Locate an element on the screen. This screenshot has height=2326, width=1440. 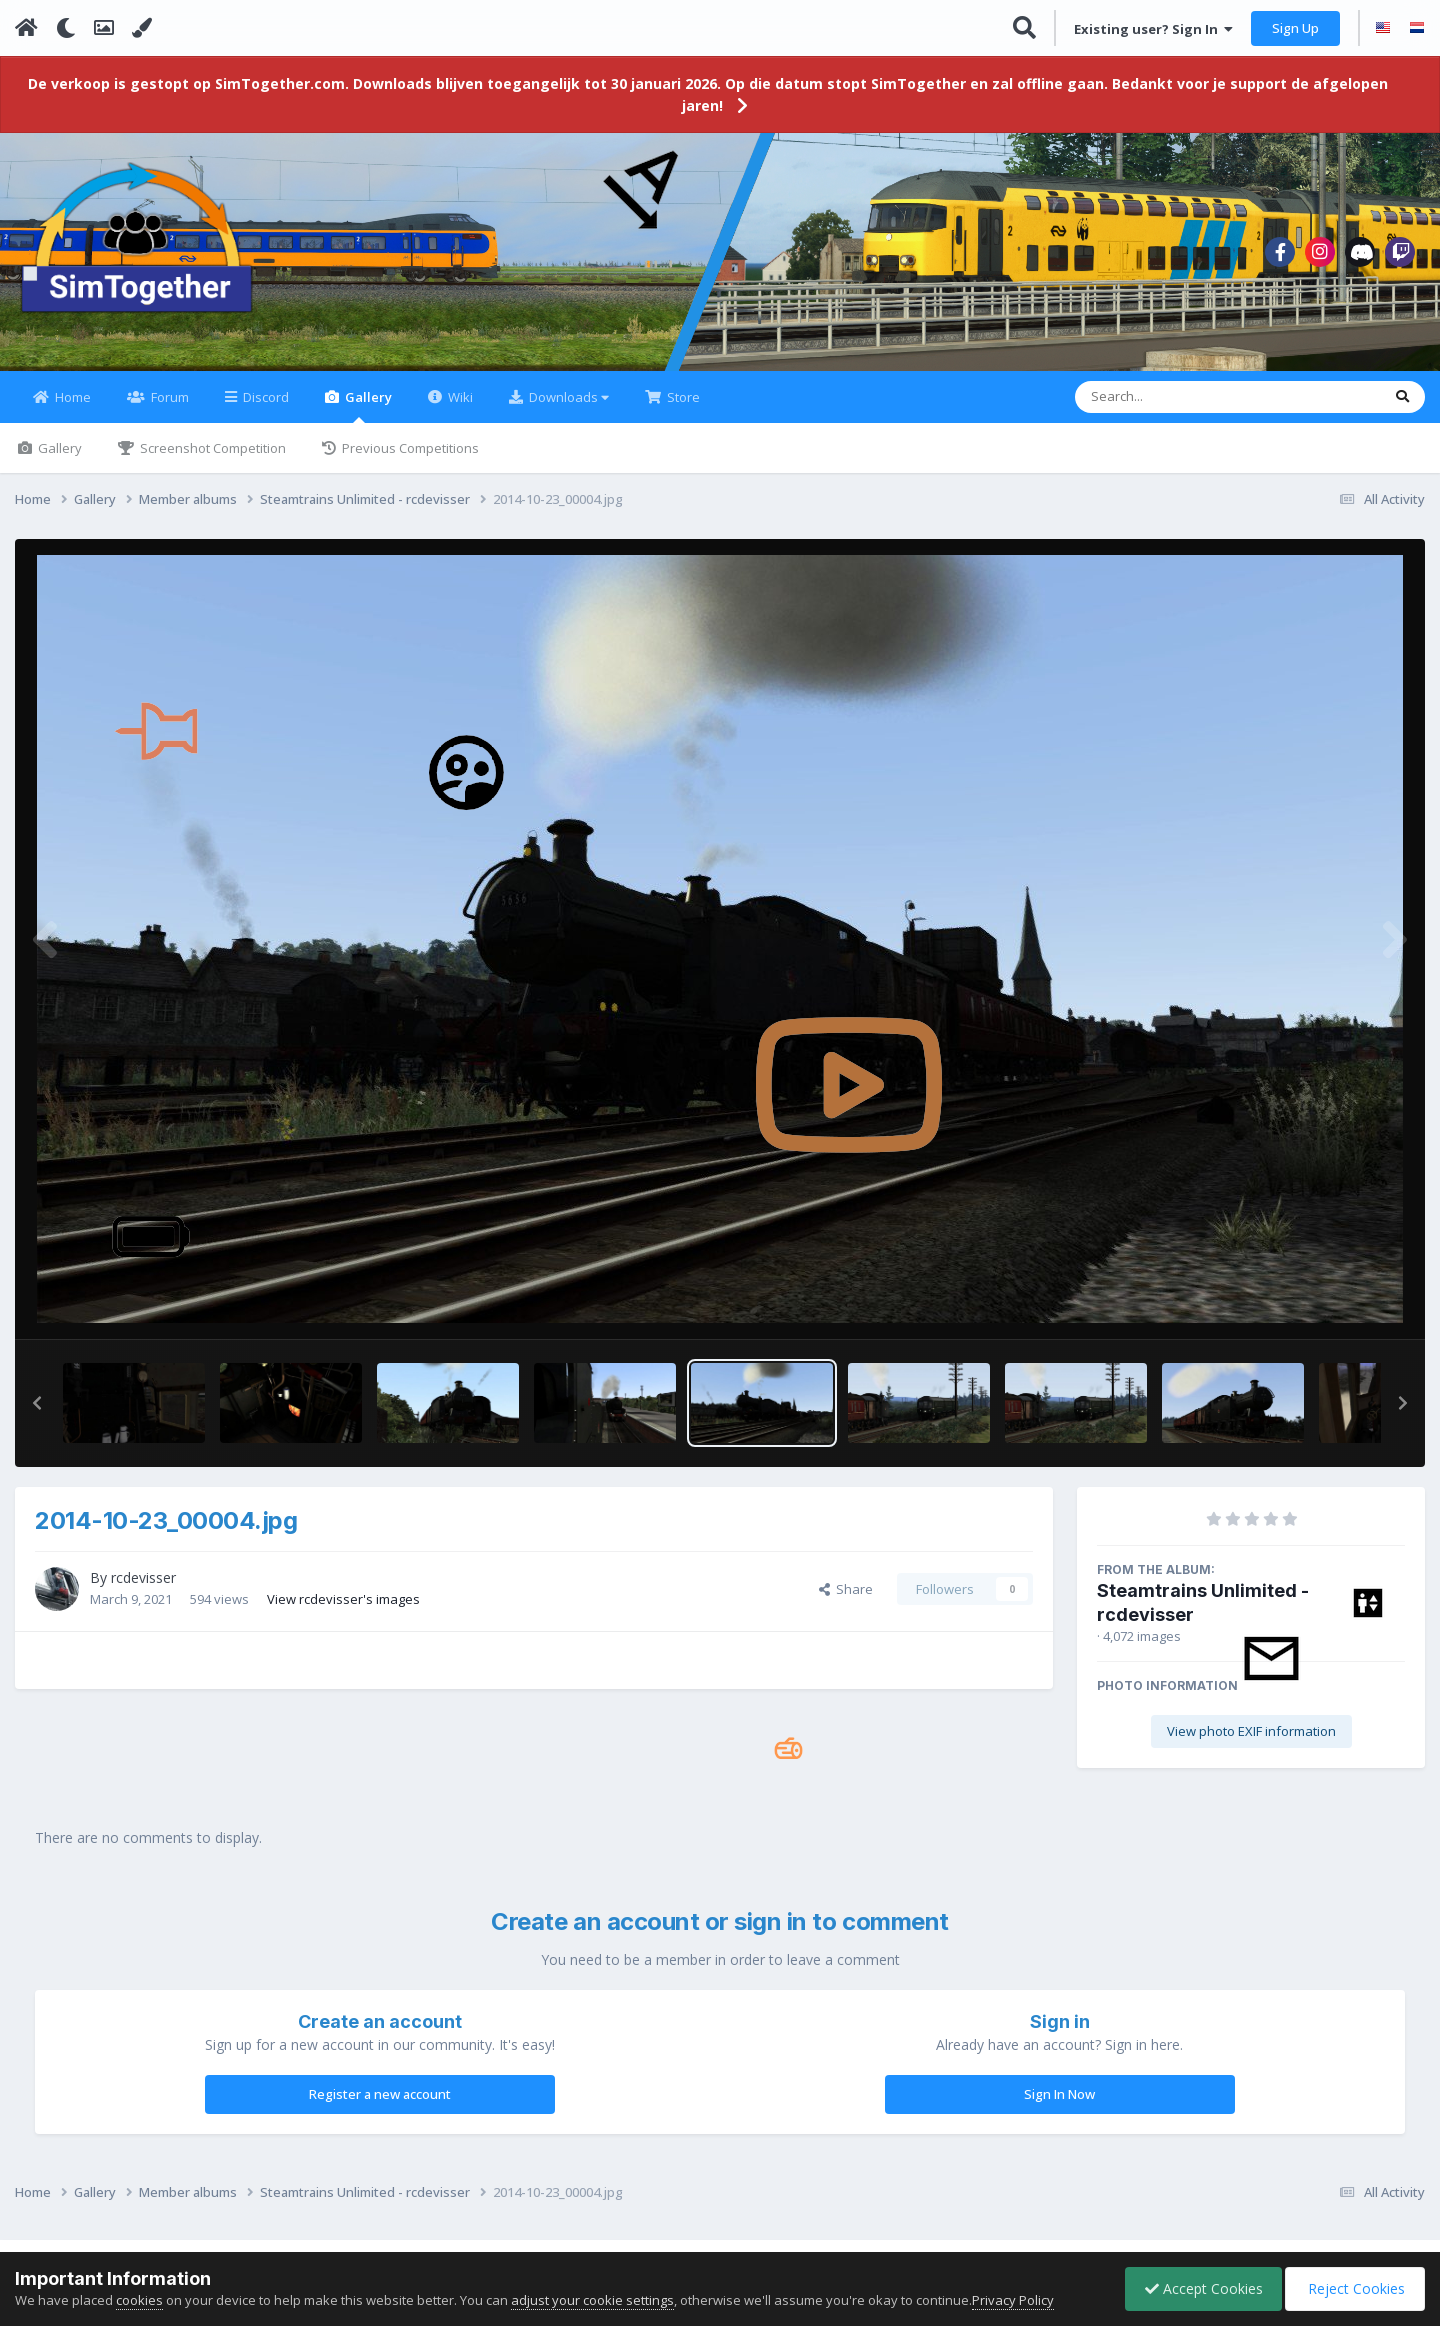
open your email inbox is located at coordinates (1271, 1658).